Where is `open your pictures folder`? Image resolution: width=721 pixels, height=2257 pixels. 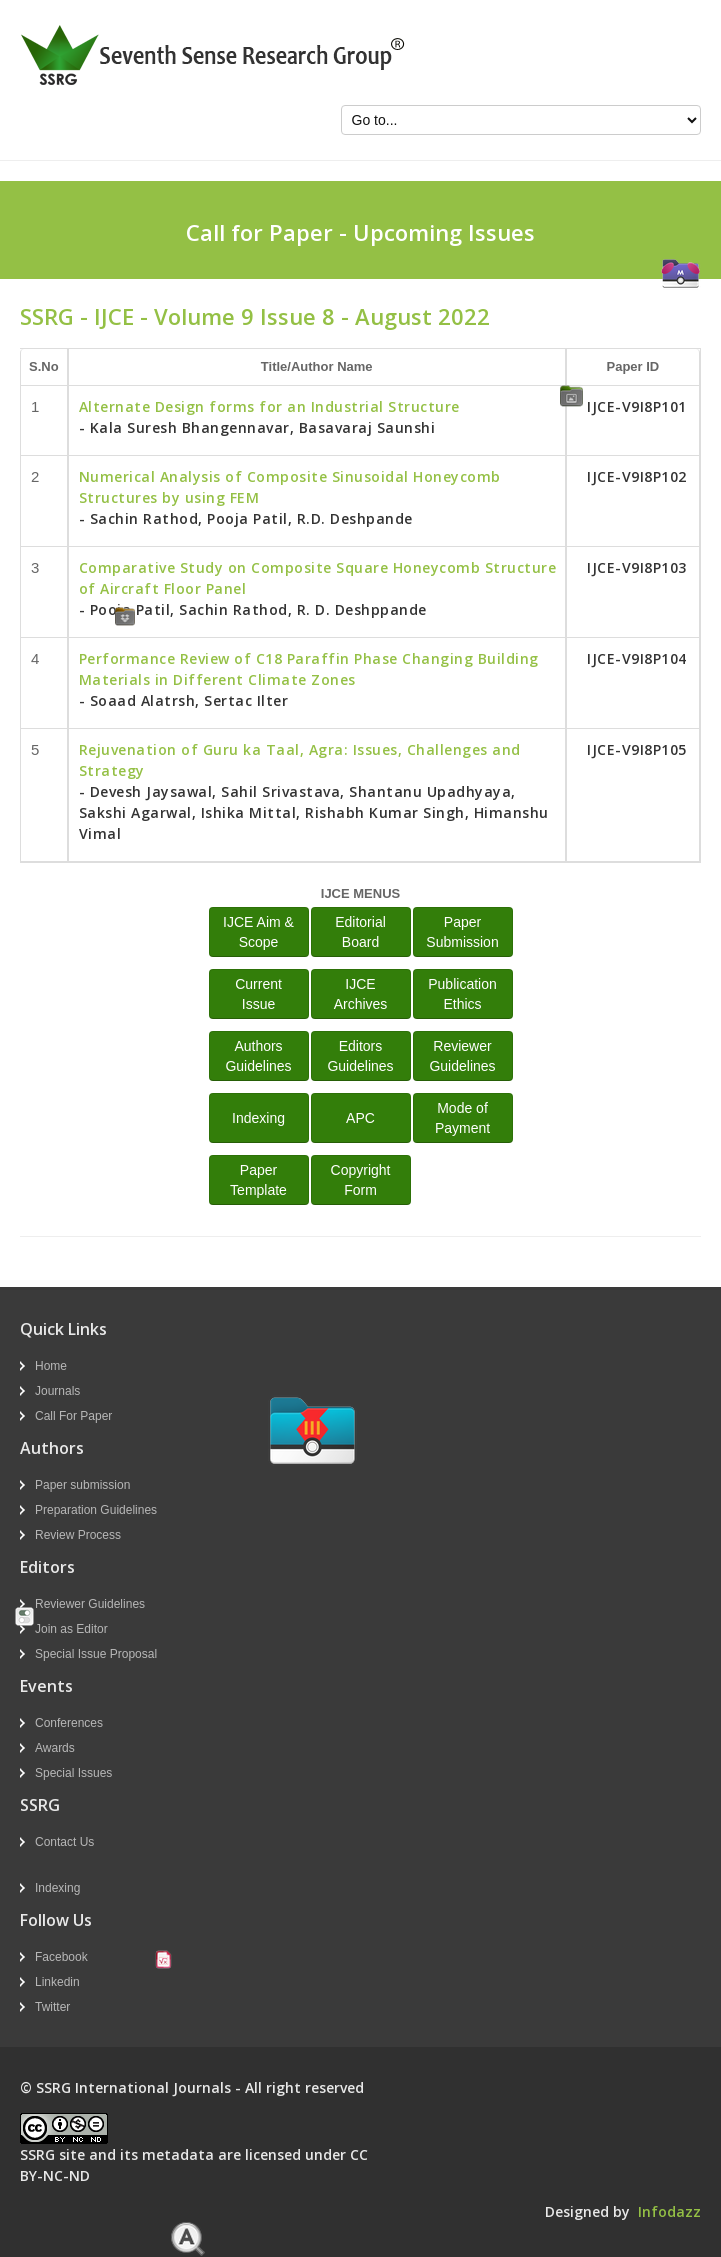 open your pictures folder is located at coordinates (571, 395).